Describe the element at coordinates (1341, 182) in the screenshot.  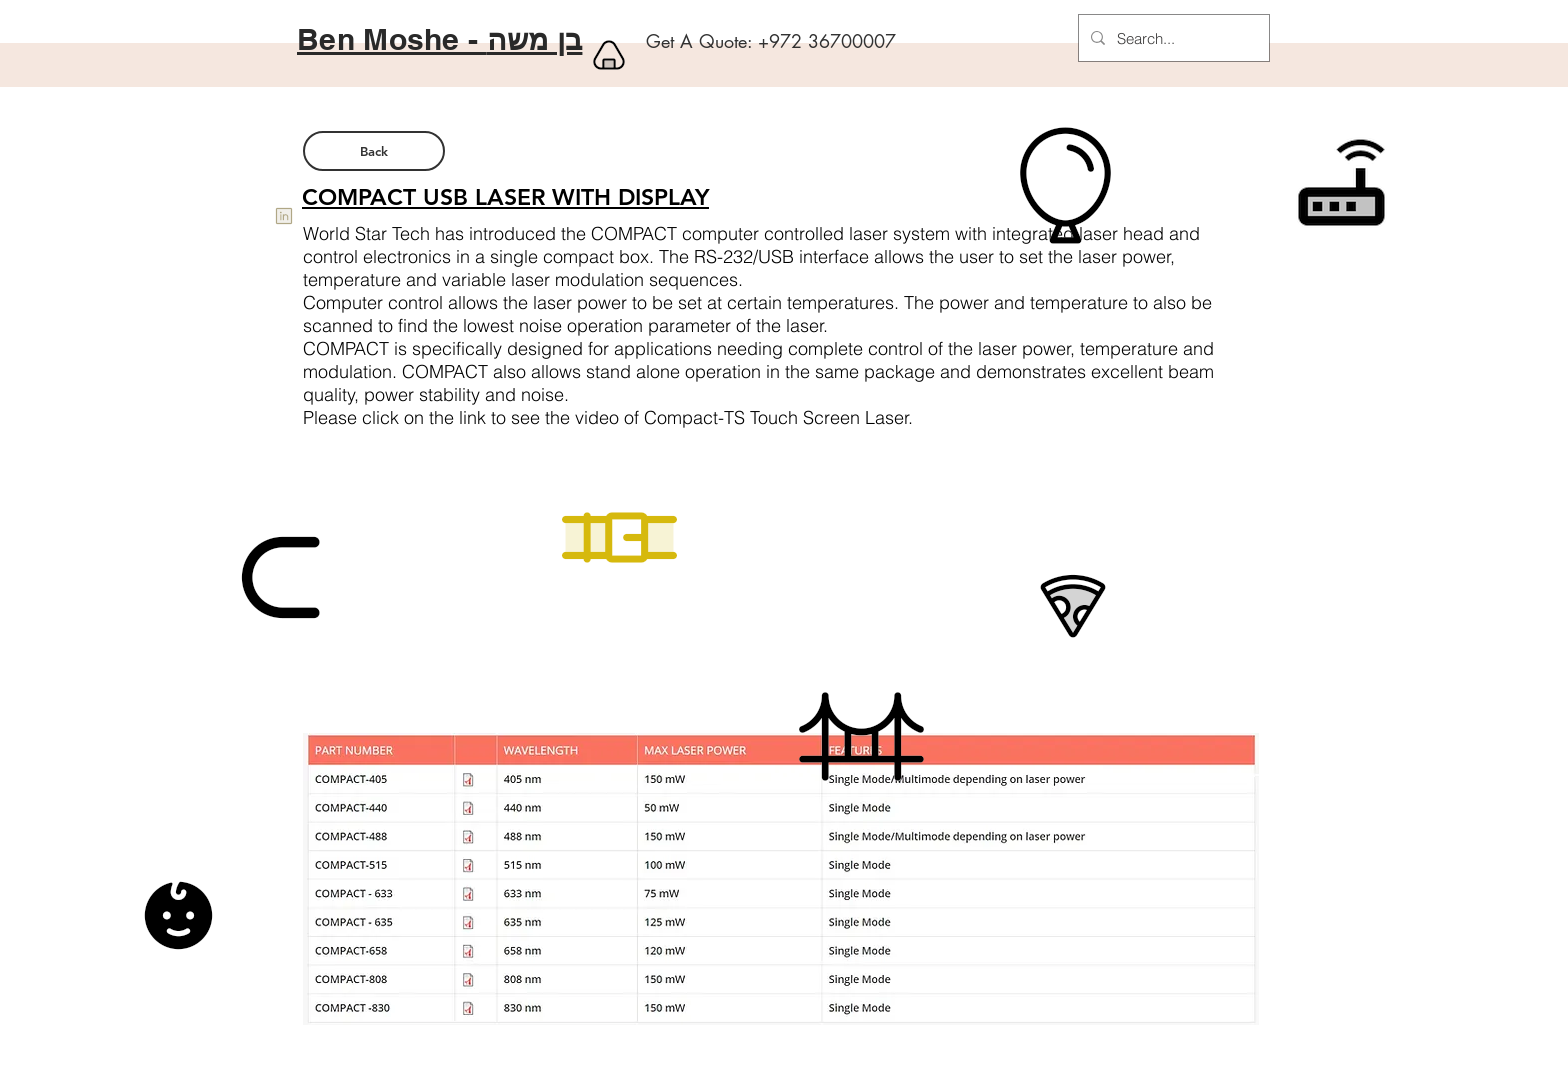
I see `access router or network settings` at that location.